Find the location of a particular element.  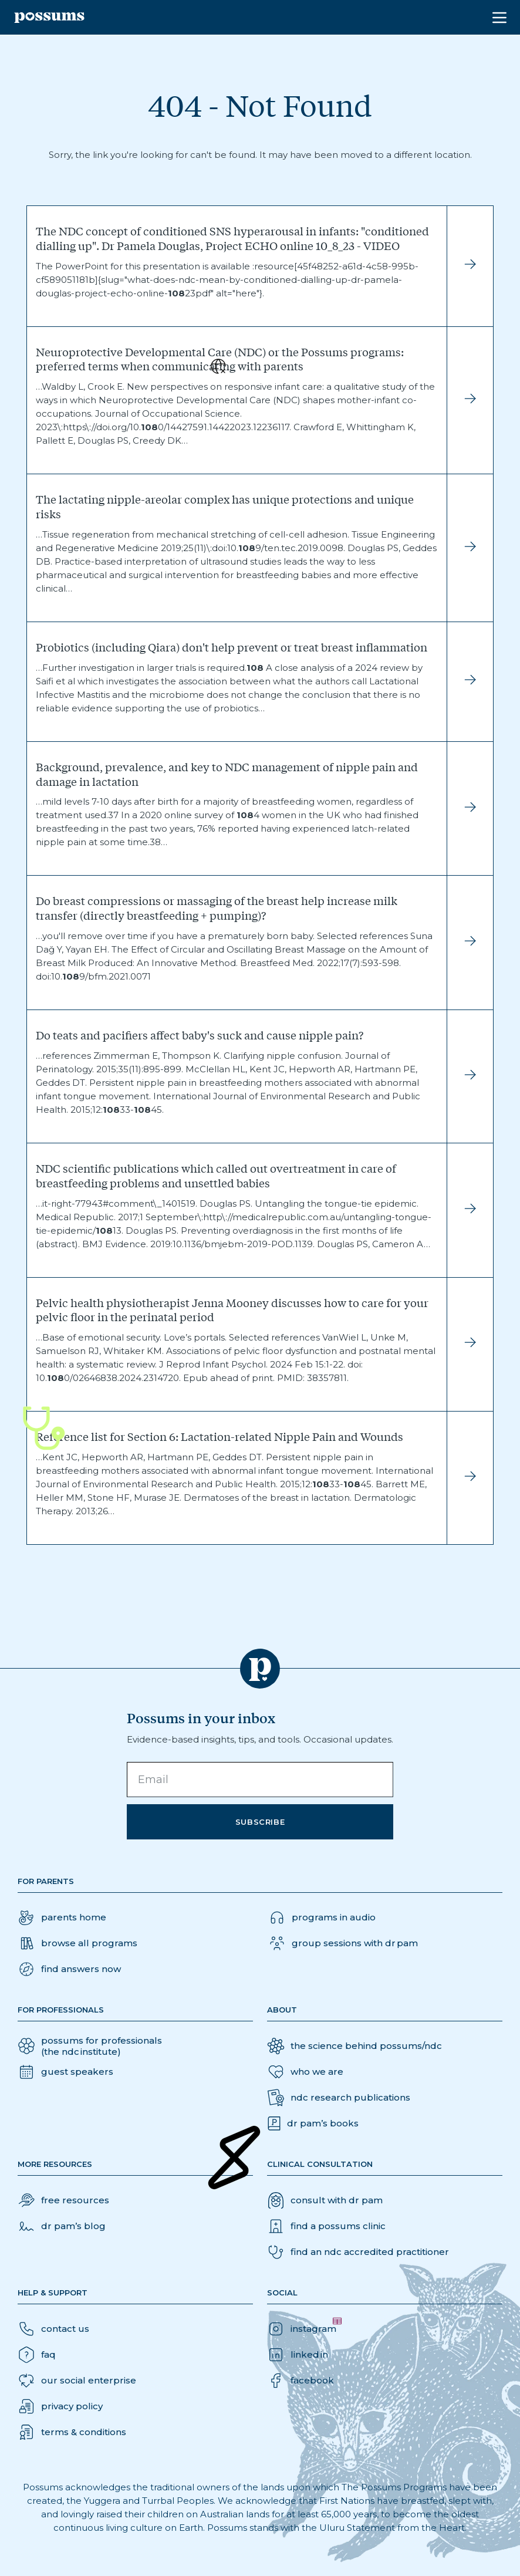

view data in table format is located at coordinates (337, 2321).